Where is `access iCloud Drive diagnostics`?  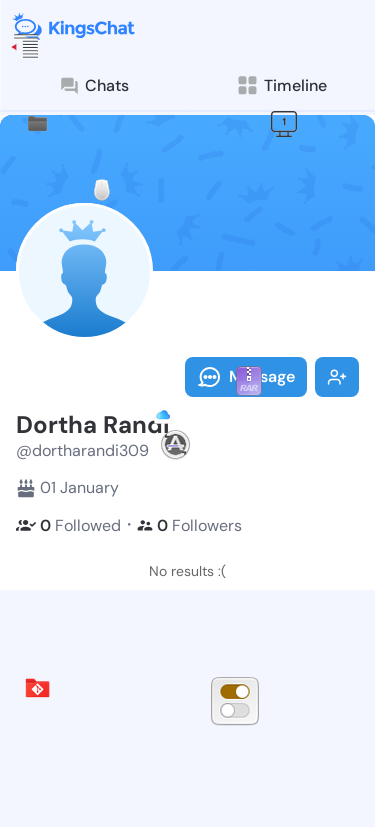
access iCloud Drive diagnostics is located at coordinates (163, 415).